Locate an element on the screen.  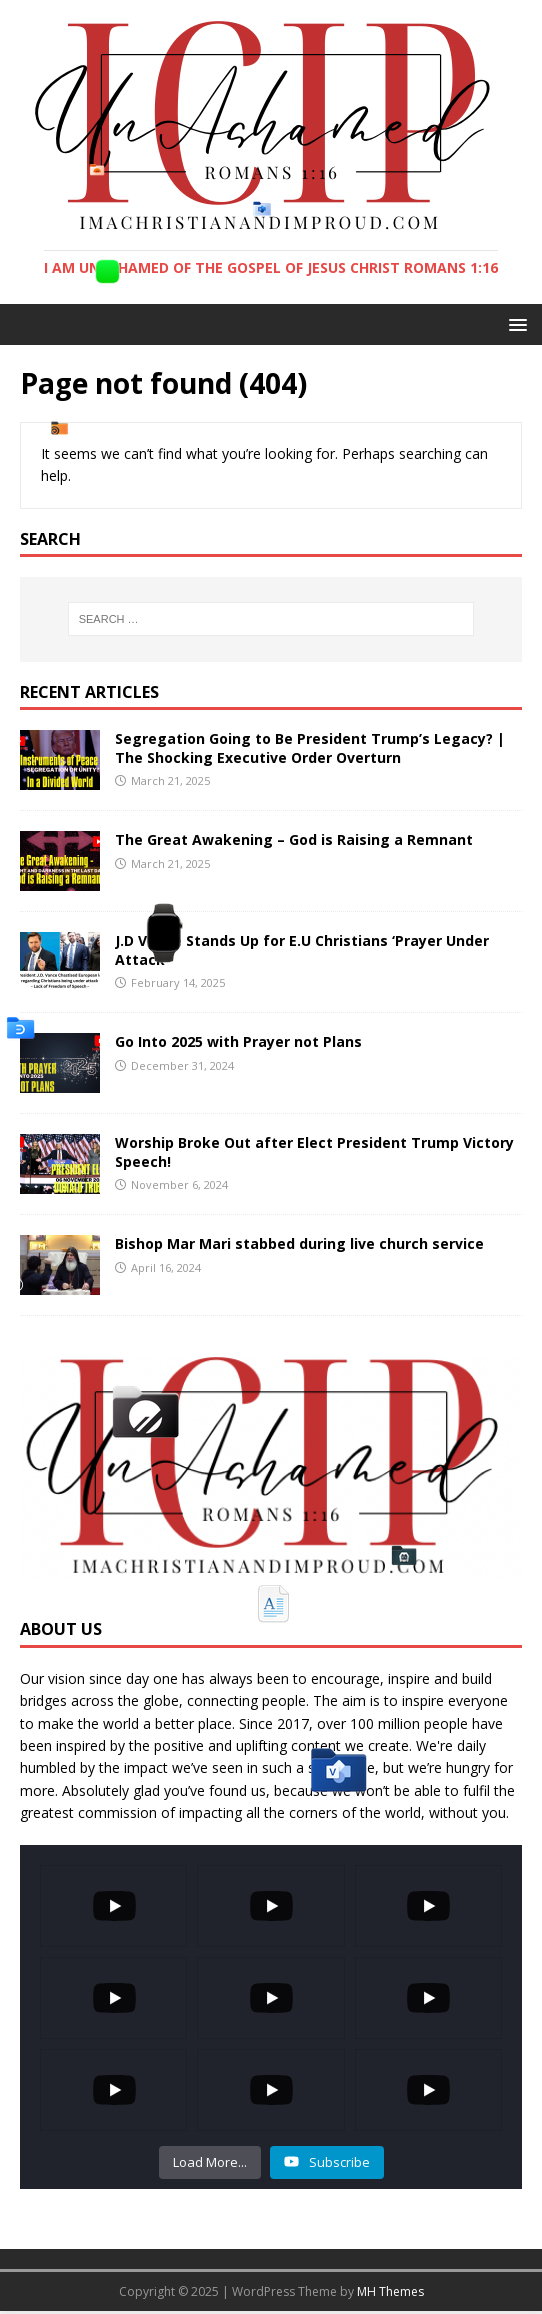
open cordova project folder is located at coordinates (404, 1556).